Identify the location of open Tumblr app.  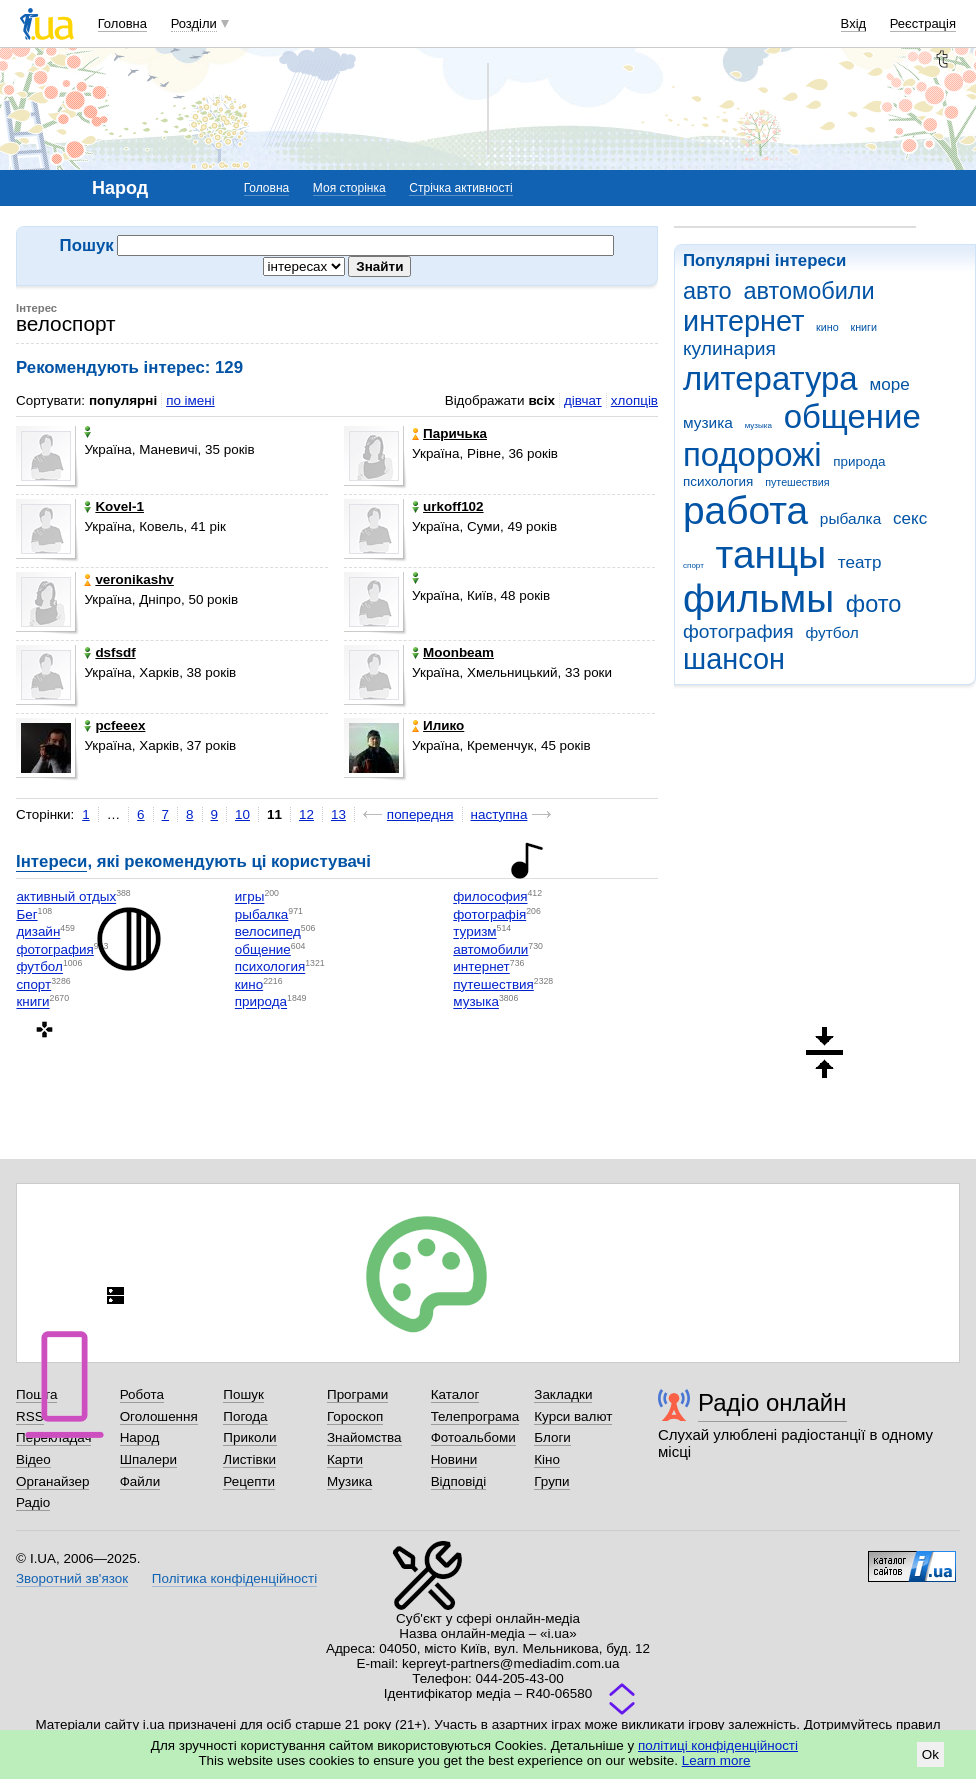
(942, 59).